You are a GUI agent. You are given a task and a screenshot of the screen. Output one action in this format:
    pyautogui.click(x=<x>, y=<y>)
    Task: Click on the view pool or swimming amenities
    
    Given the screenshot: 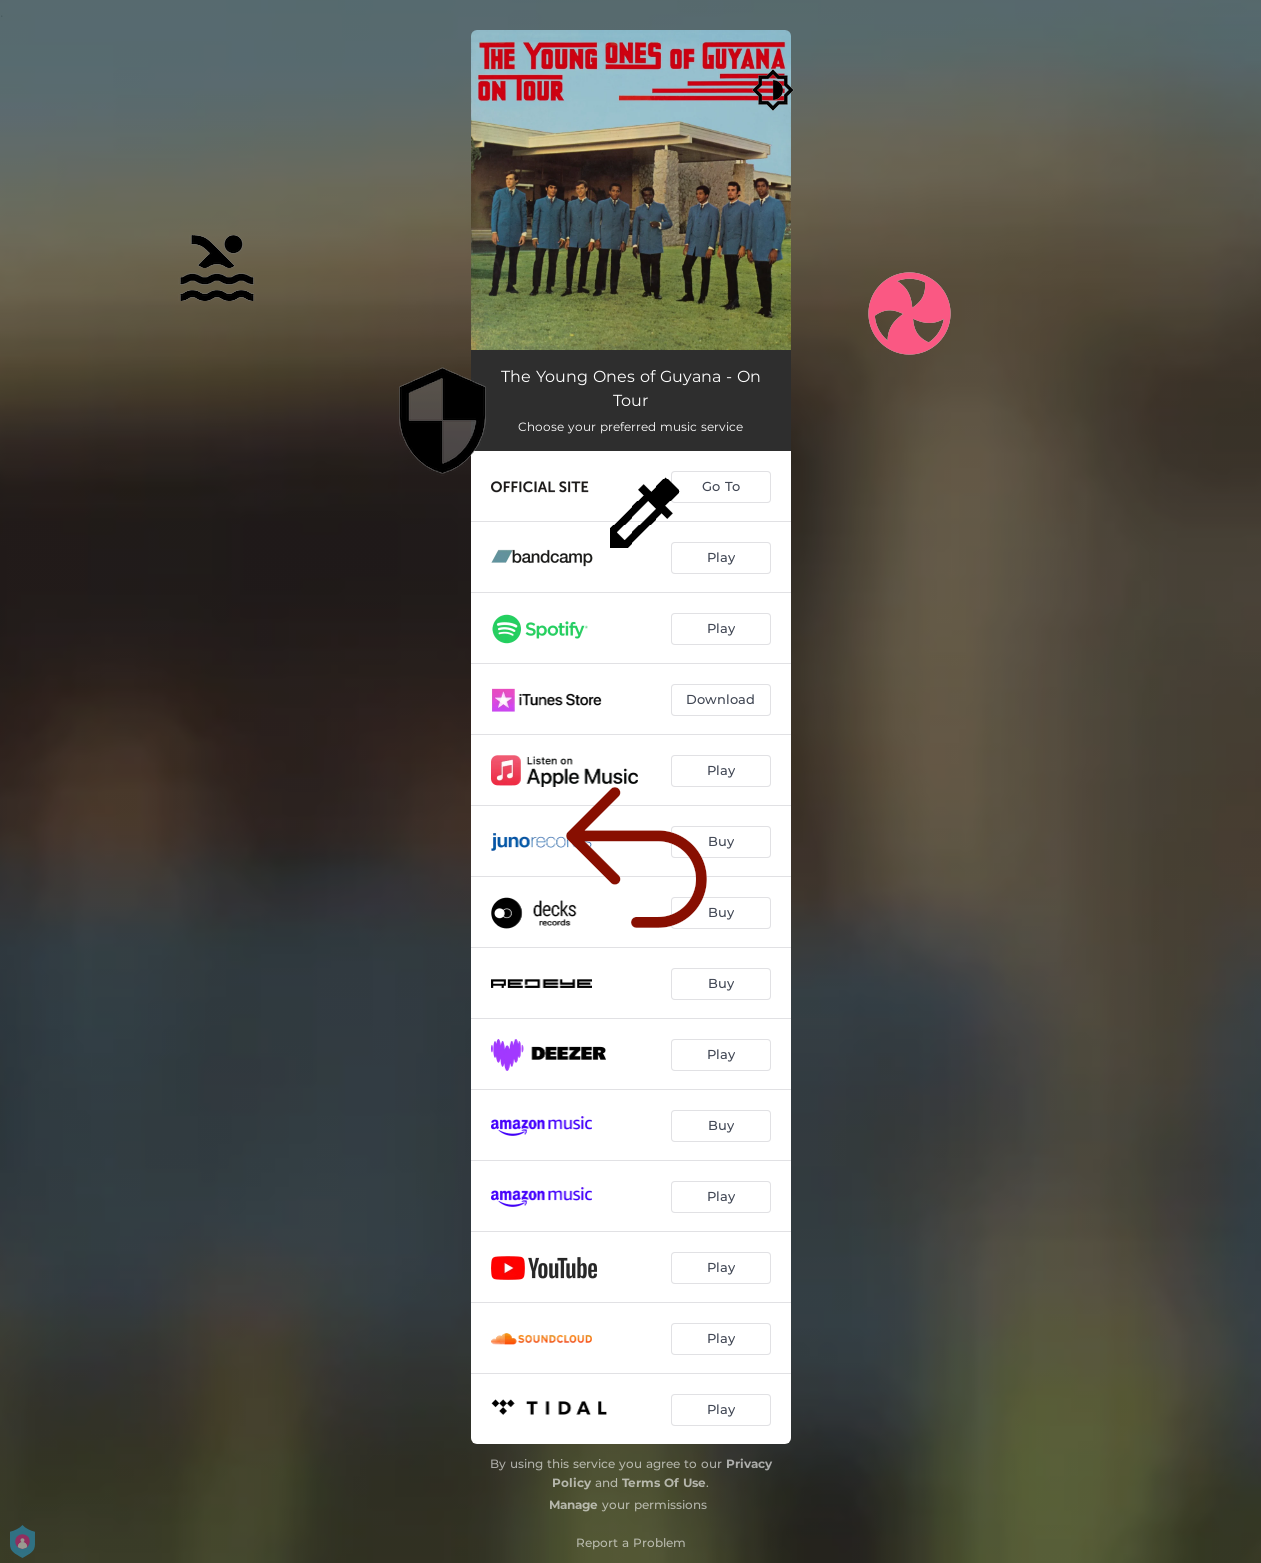 What is the action you would take?
    pyautogui.click(x=217, y=268)
    